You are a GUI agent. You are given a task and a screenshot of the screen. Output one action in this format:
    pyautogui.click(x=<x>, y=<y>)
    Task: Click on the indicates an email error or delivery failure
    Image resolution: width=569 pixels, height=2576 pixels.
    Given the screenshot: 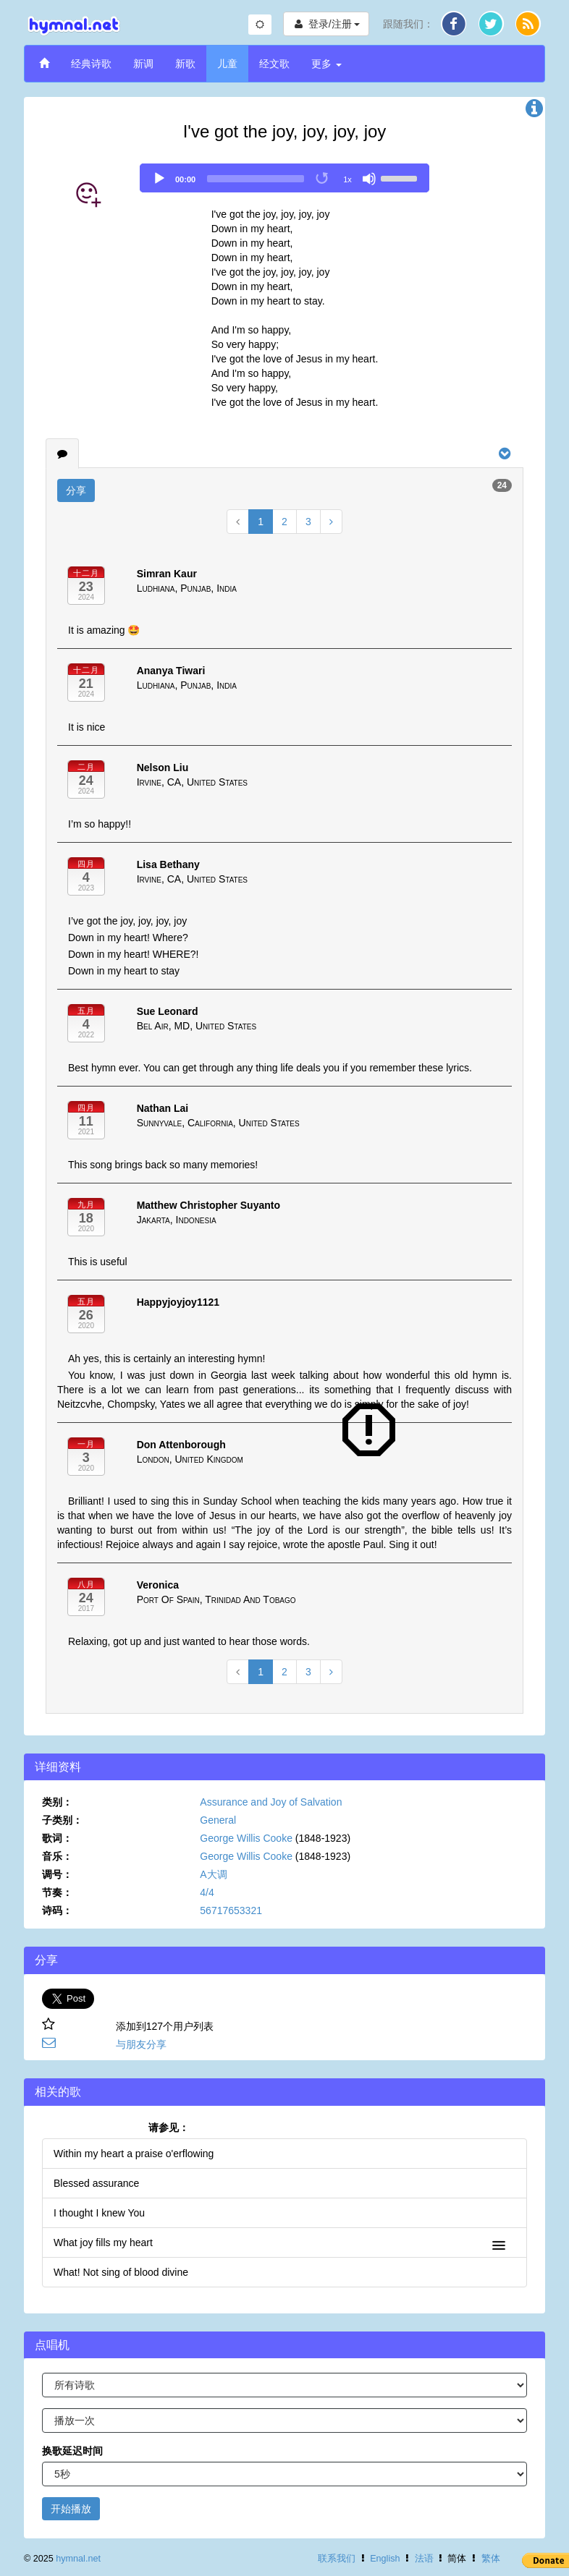 What is the action you would take?
    pyautogui.click(x=368, y=1429)
    